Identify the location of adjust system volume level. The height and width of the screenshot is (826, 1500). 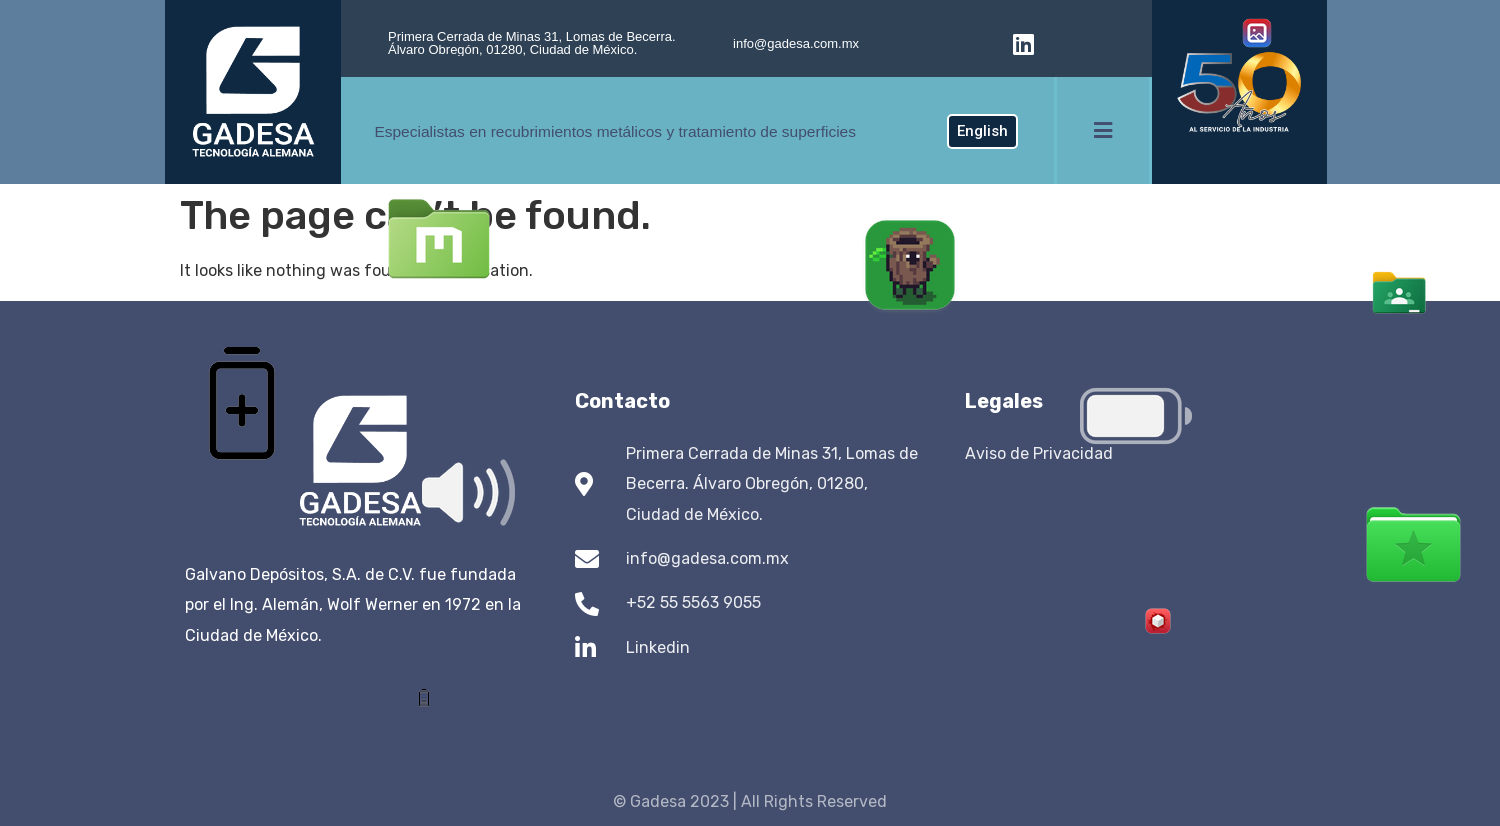
(468, 492).